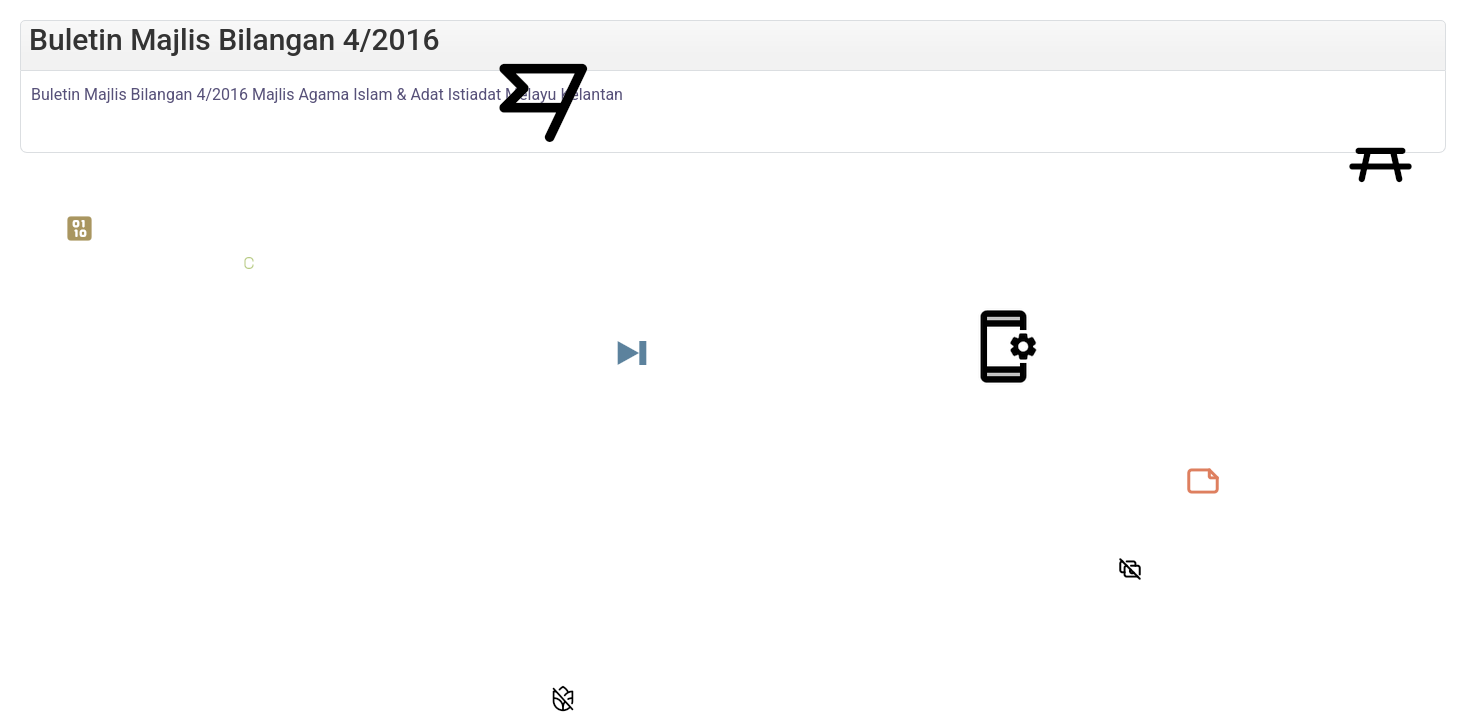 This screenshot has width=1466, height=720. What do you see at coordinates (1130, 569) in the screenshot?
I see `indicates payment is unavailable or disabled` at bounding box center [1130, 569].